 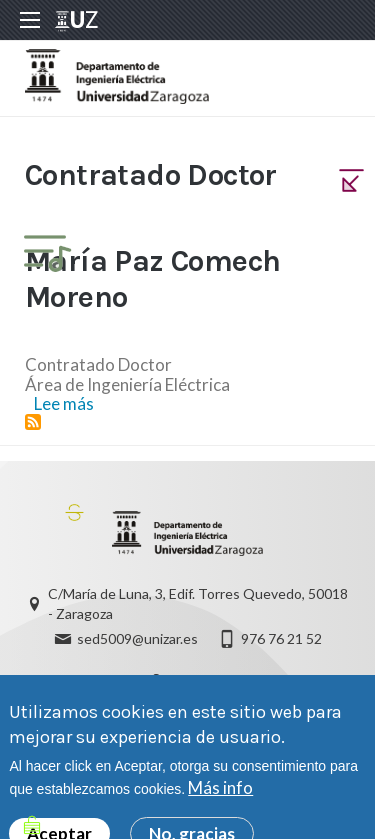 What do you see at coordinates (32, 826) in the screenshot?
I see `unlocked or unsecured state` at bounding box center [32, 826].